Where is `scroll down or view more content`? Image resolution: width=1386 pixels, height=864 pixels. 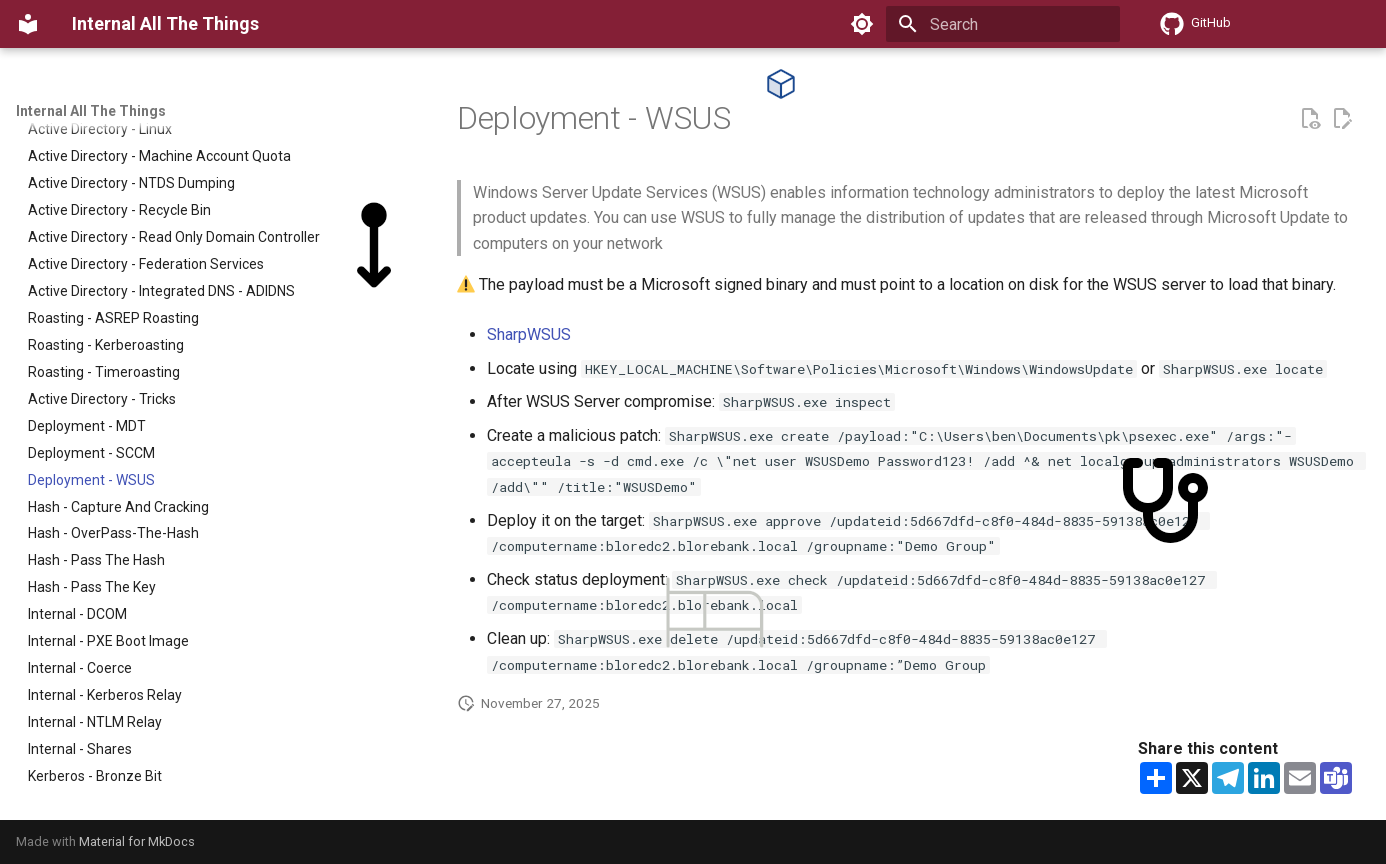
scroll down or view more content is located at coordinates (374, 245).